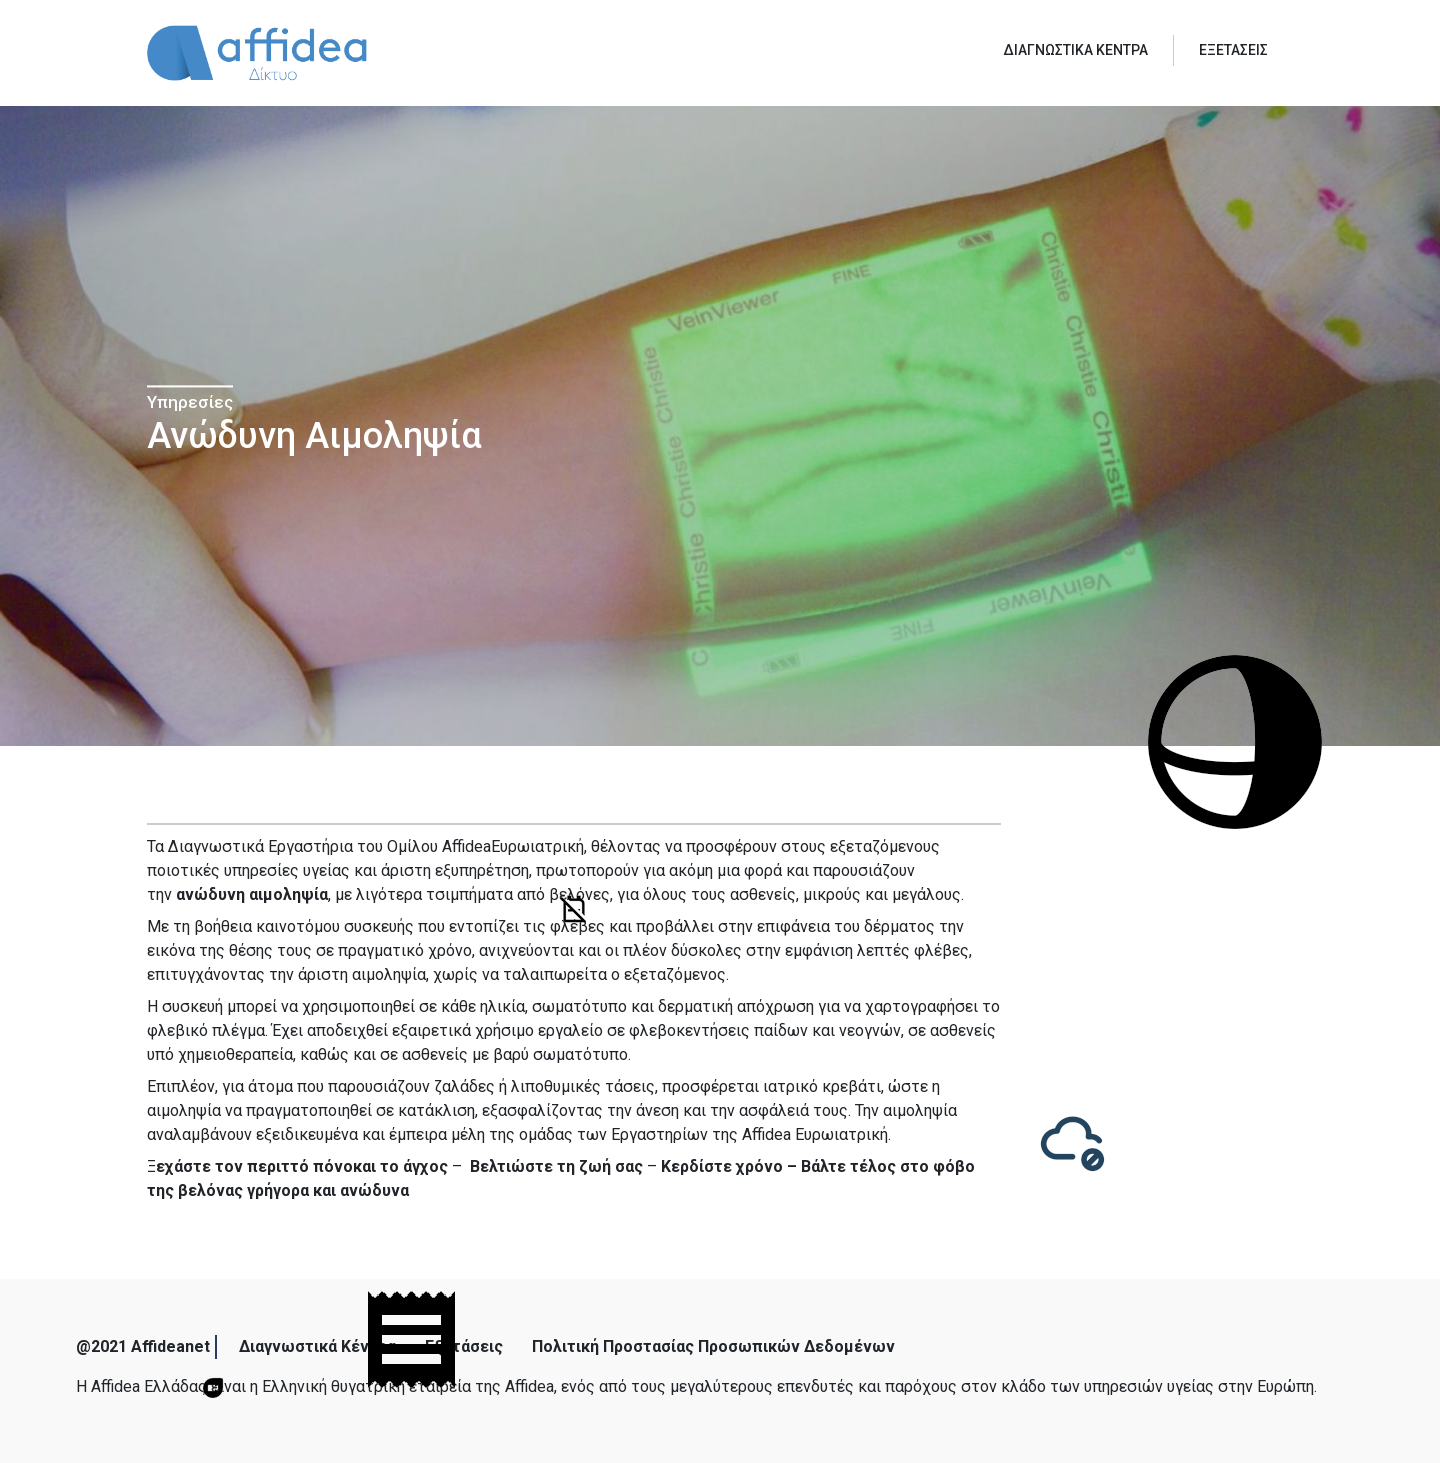  What do you see at coordinates (411, 1339) in the screenshot?
I see `view purchase receipt or transaction history` at bounding box center [411, 1339].